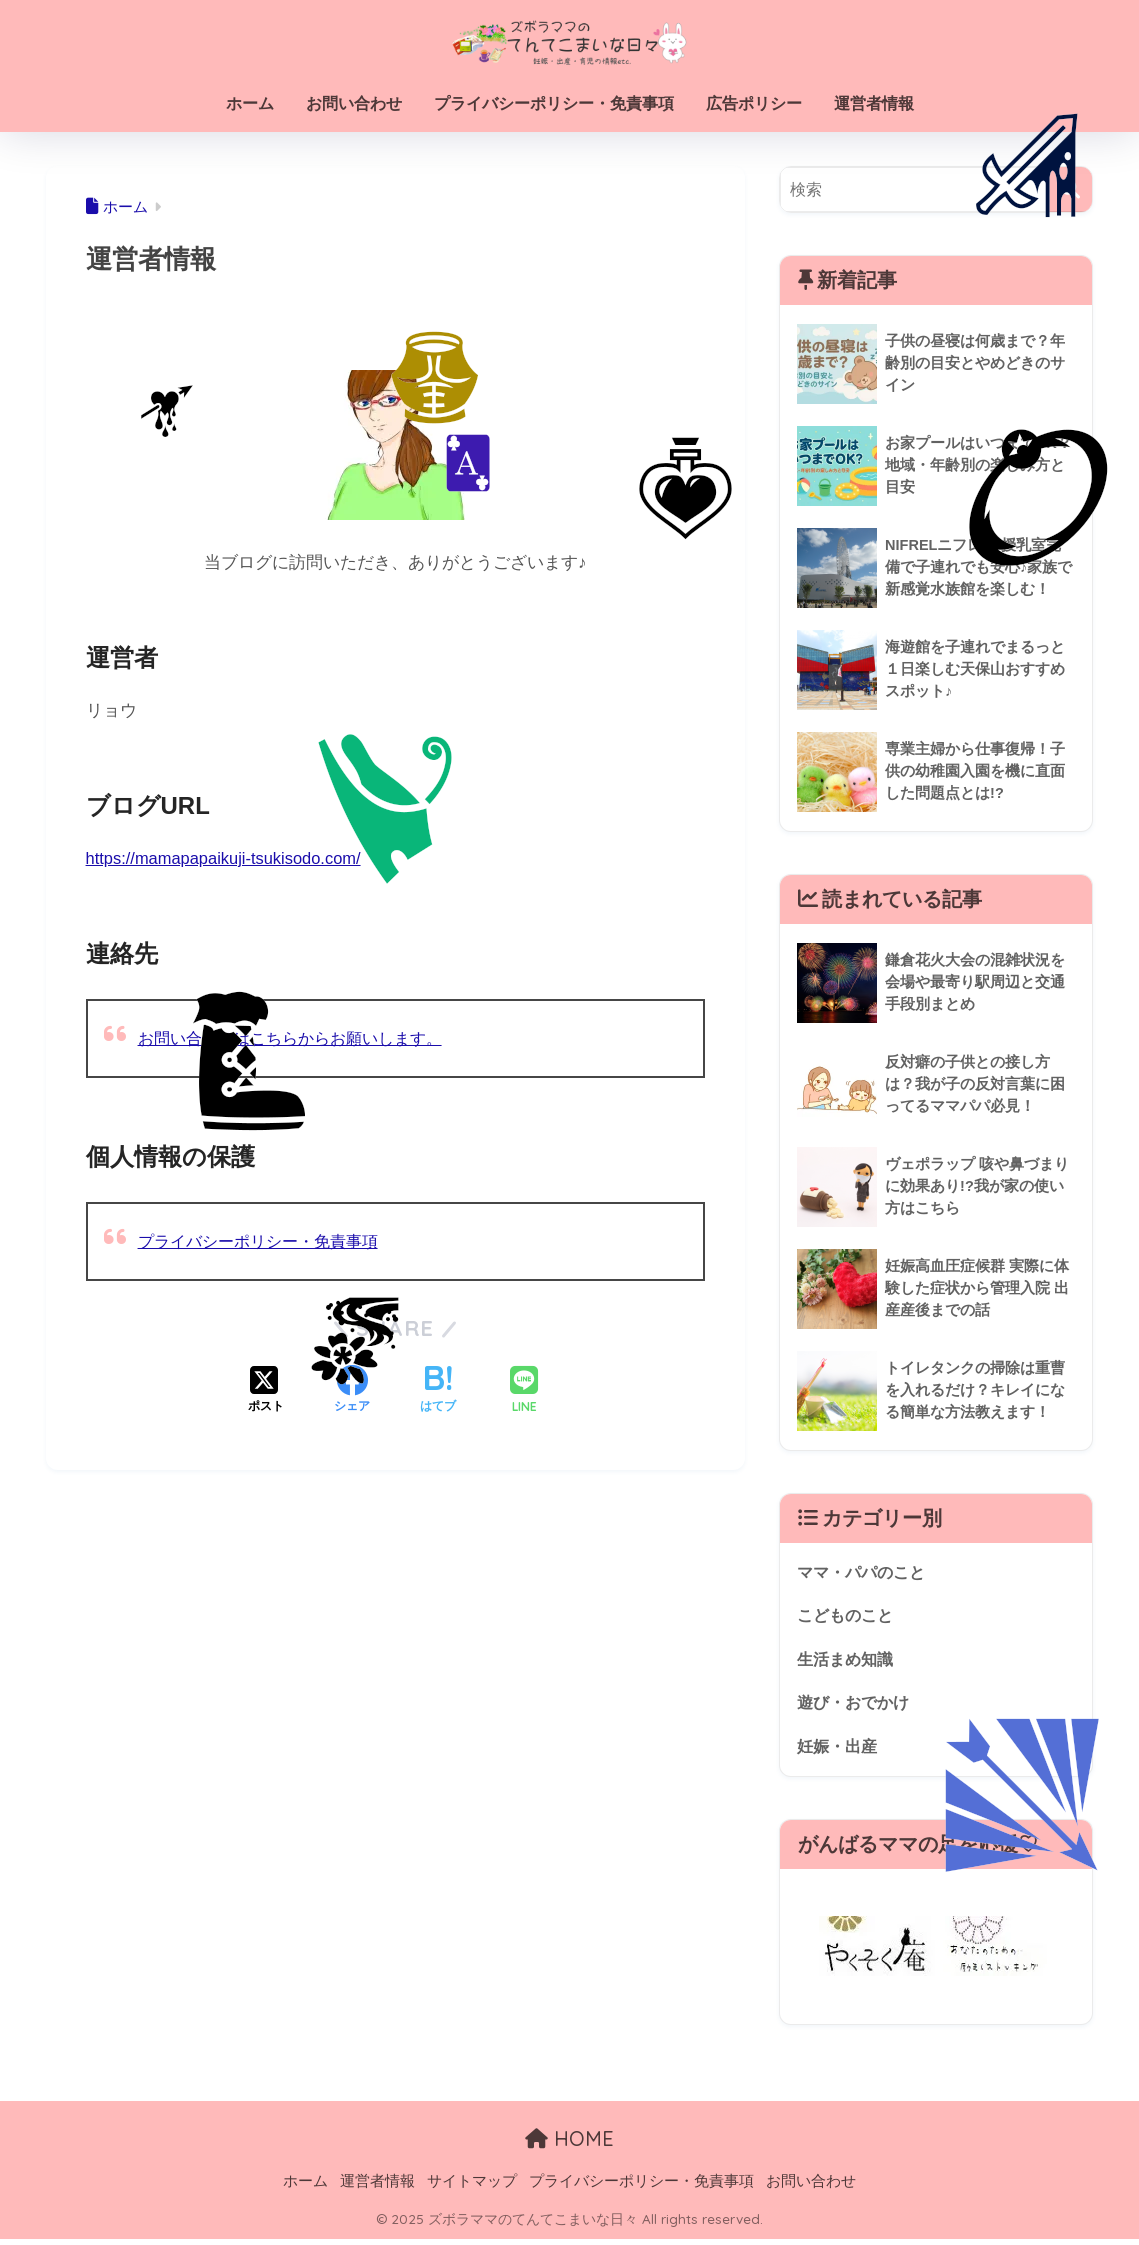 The height and width of the screenshot is (2245, 1139). I want to click on activate piercing or armor-penetrating attack, so click(1021, 1795).